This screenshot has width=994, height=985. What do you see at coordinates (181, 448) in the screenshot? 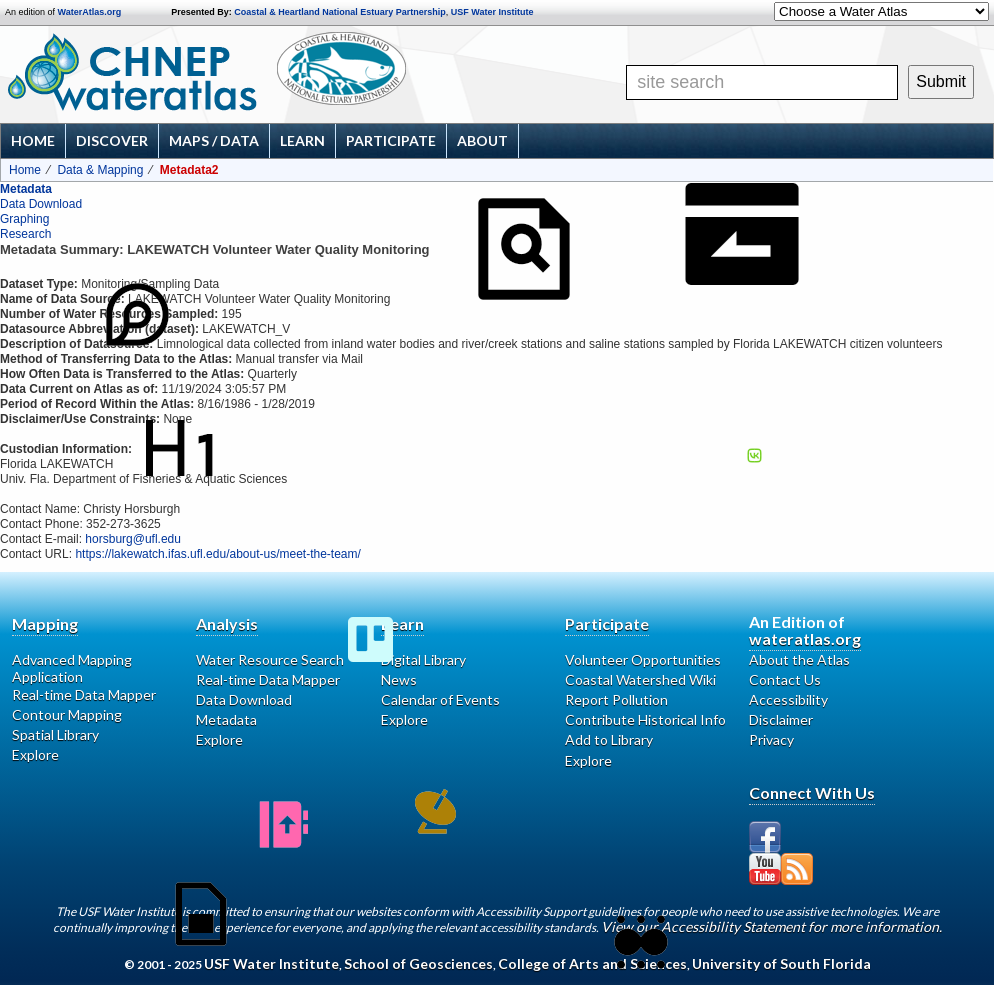
I see `format text as heading level 1` at bounding box center [181, 448].